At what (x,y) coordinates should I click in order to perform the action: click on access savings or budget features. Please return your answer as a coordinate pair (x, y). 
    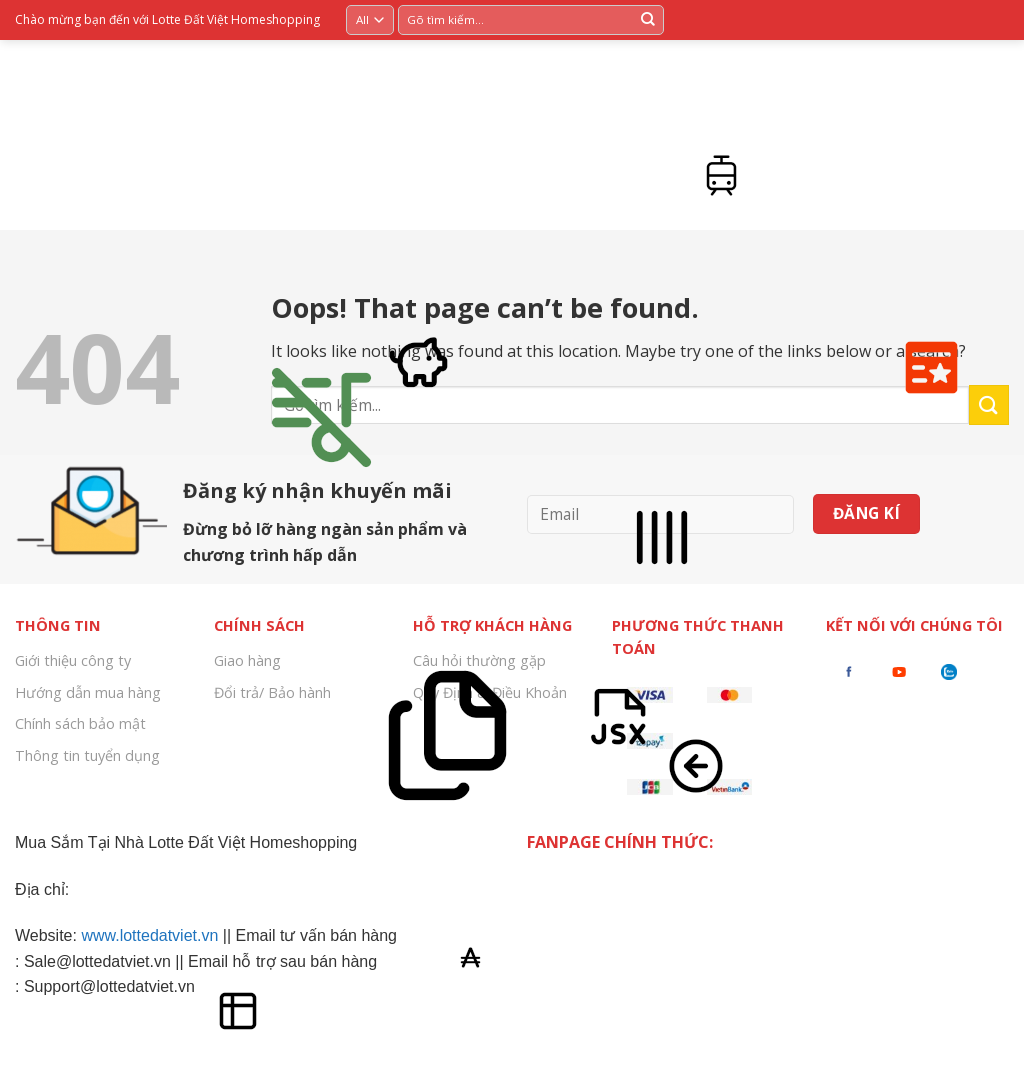
    Looking at the image, I should click on (418, 363).